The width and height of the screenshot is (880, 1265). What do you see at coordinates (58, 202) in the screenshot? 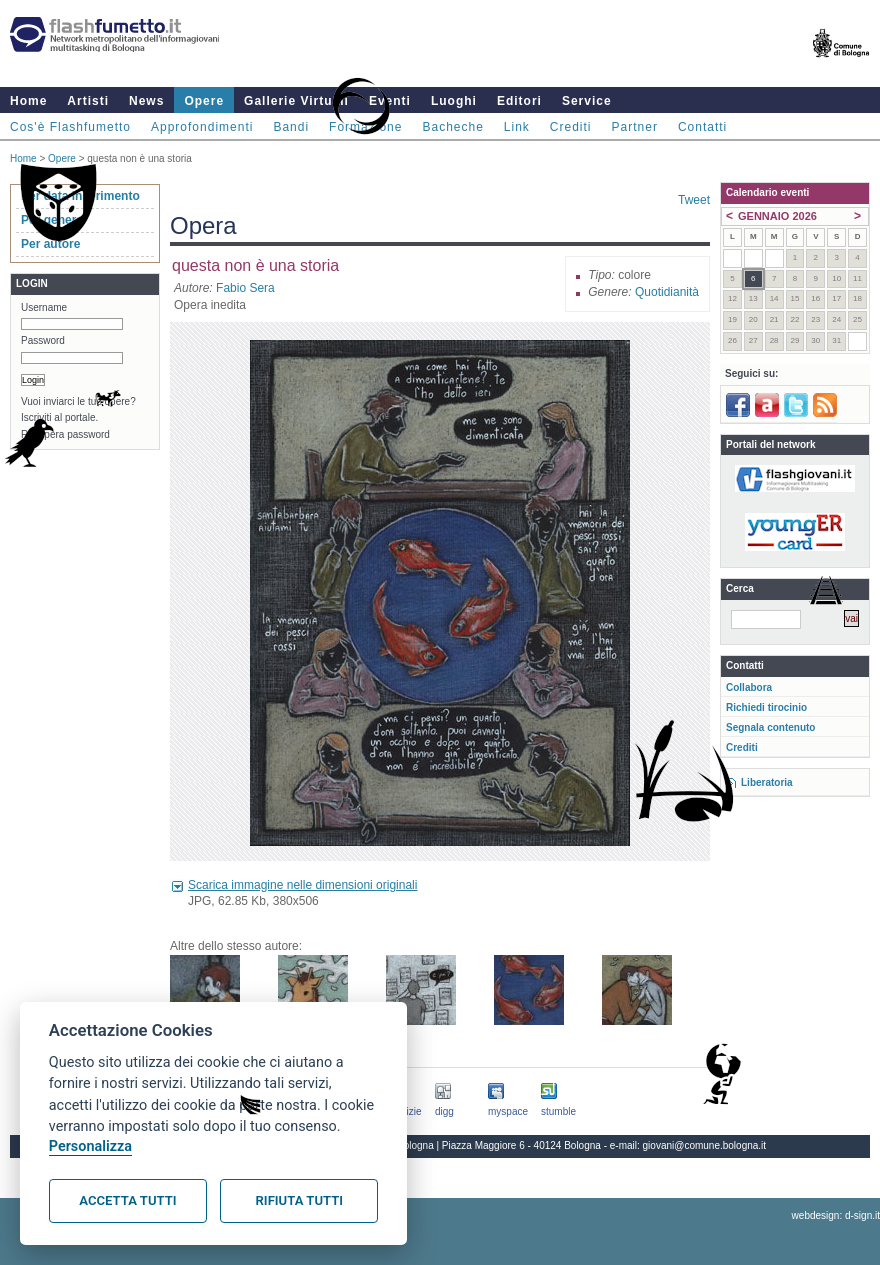
I see `access game protection or security settings` at bounding box center [58, 202].